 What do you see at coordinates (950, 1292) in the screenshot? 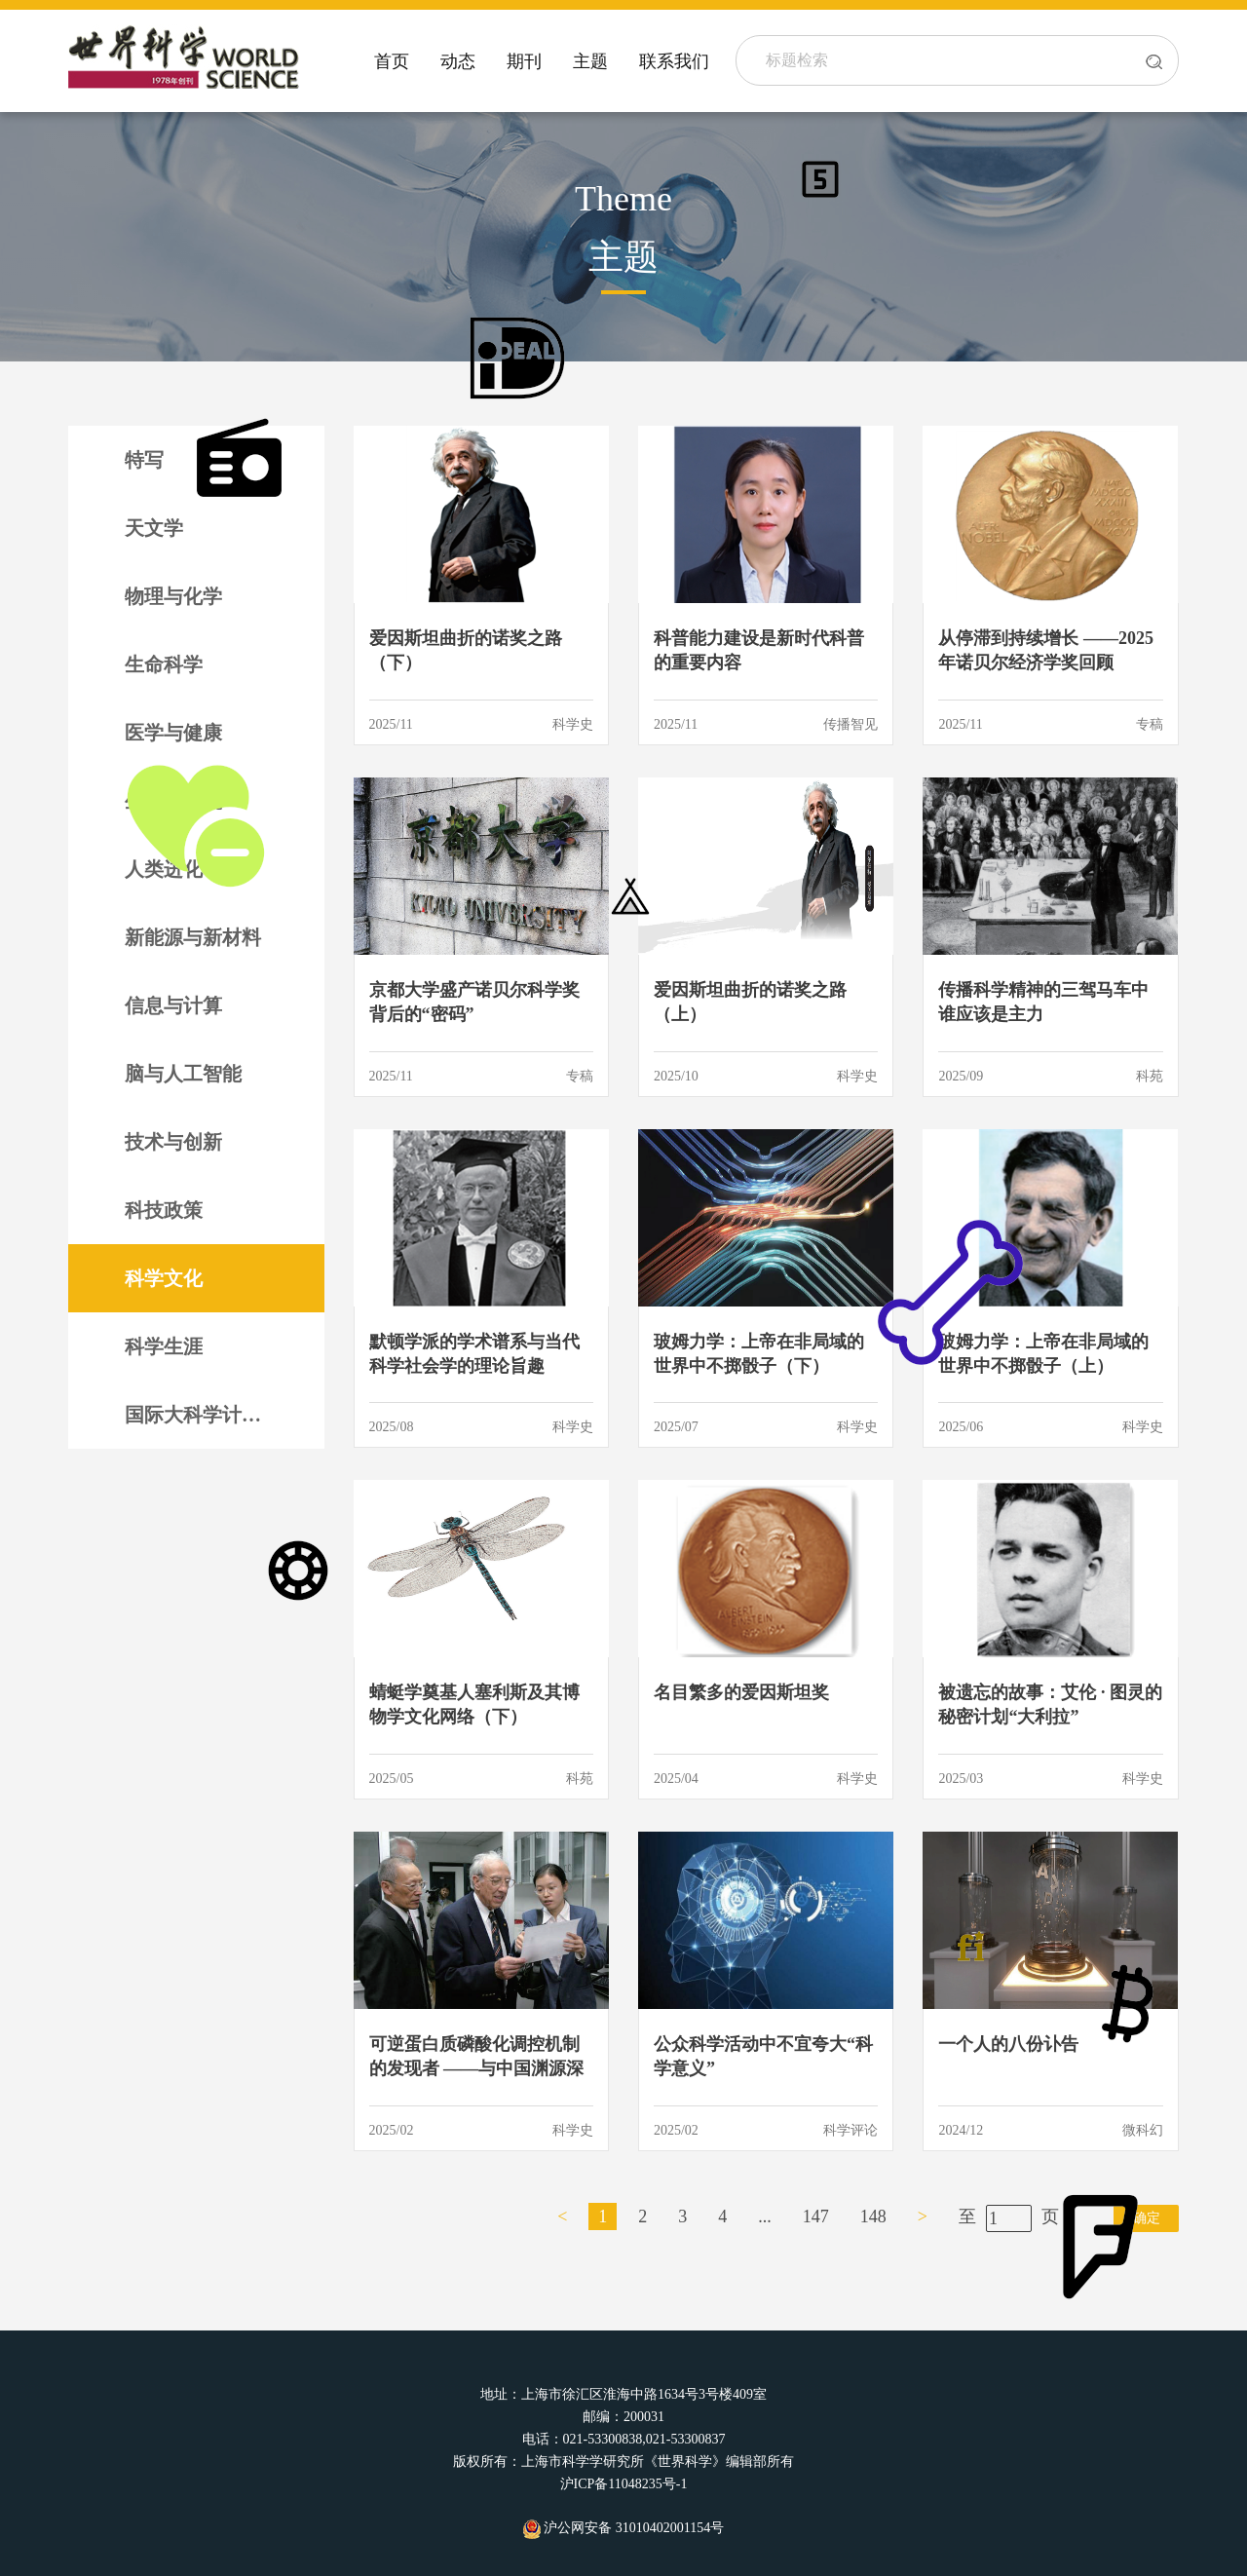
I see `access pet-related features or settings` at bounding box center [950, 1292].